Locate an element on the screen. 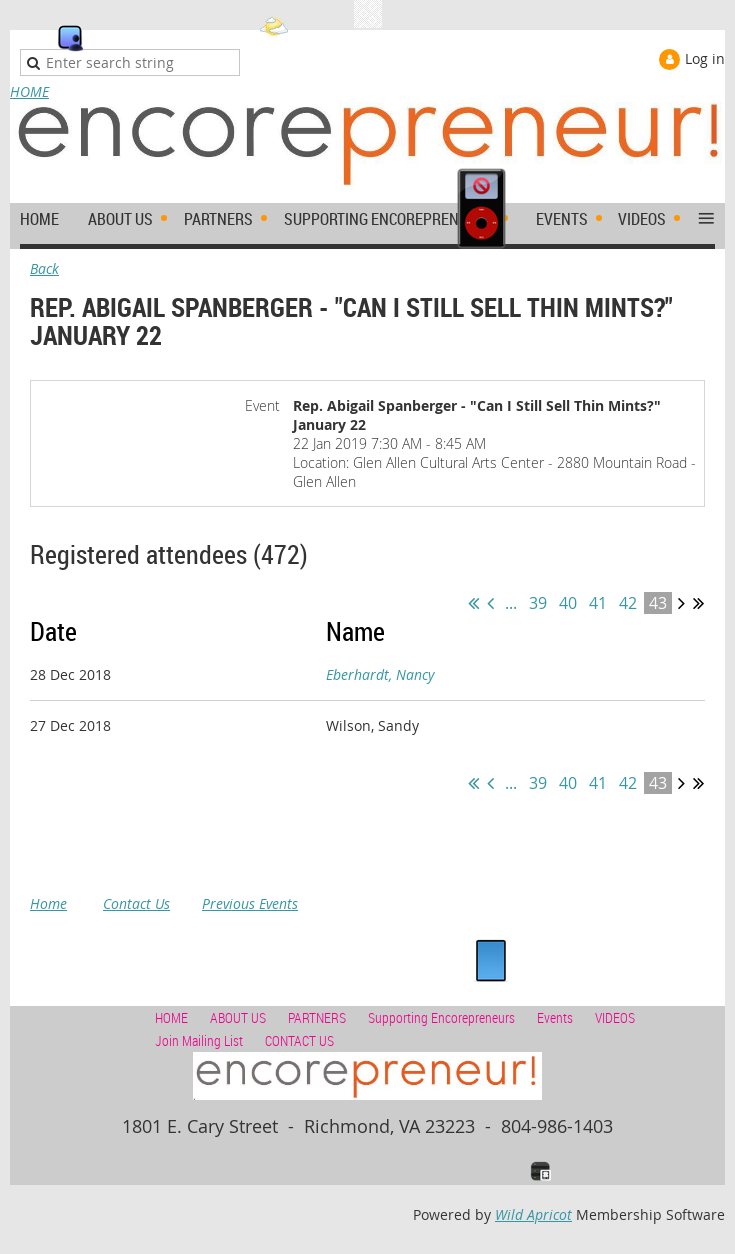  iPad Air M2 device icon is located at coordinates (491, 961).